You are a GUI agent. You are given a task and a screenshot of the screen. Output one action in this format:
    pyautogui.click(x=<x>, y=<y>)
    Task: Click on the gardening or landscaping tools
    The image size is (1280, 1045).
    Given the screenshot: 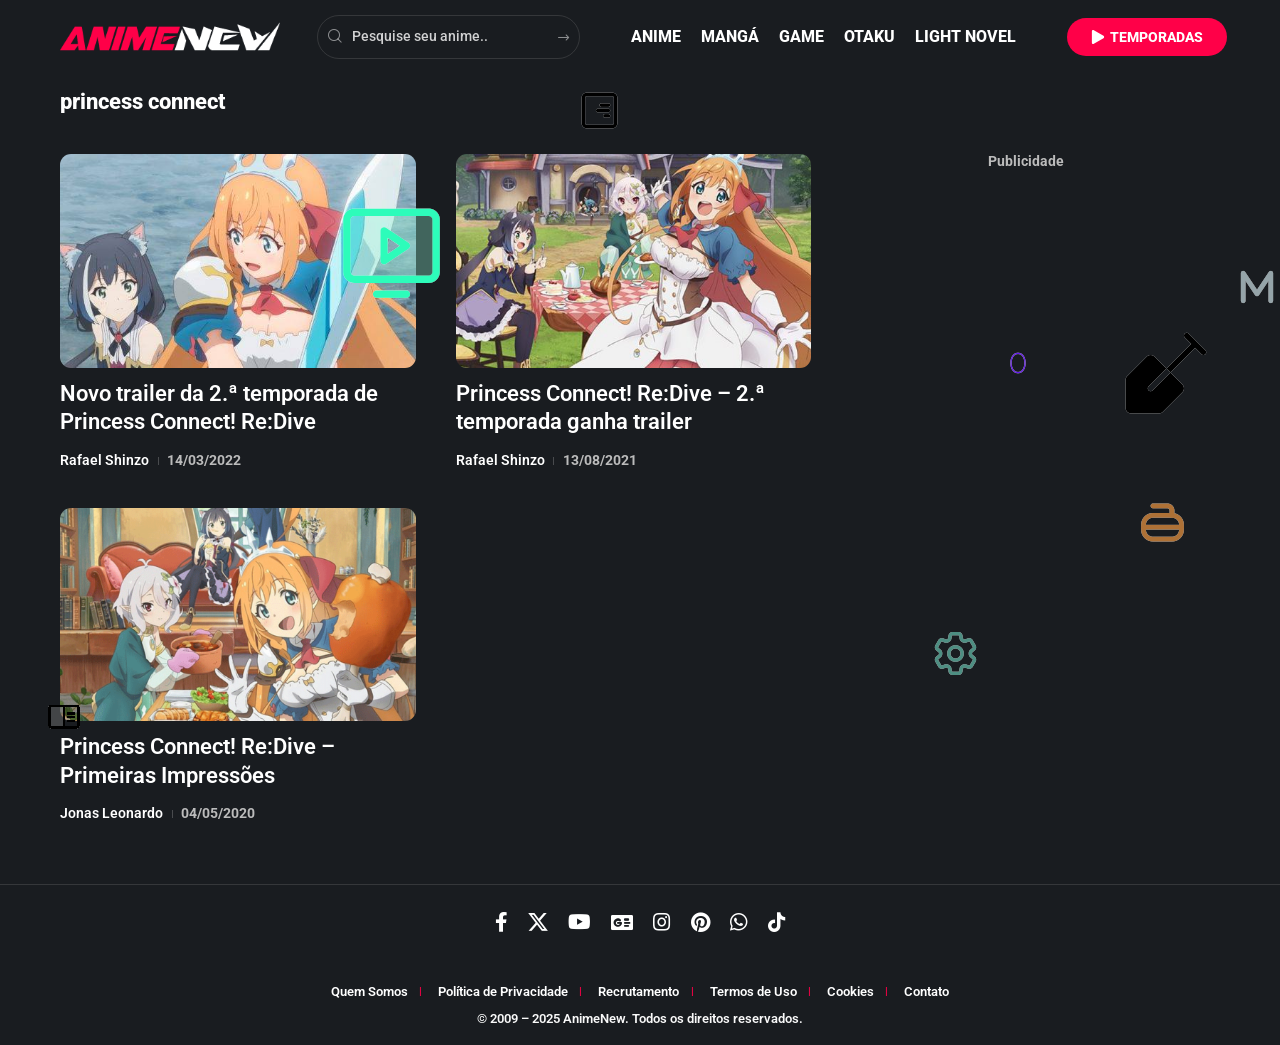 What is the action you would take?
    pyautogui.click(x=1164, y=374)
    